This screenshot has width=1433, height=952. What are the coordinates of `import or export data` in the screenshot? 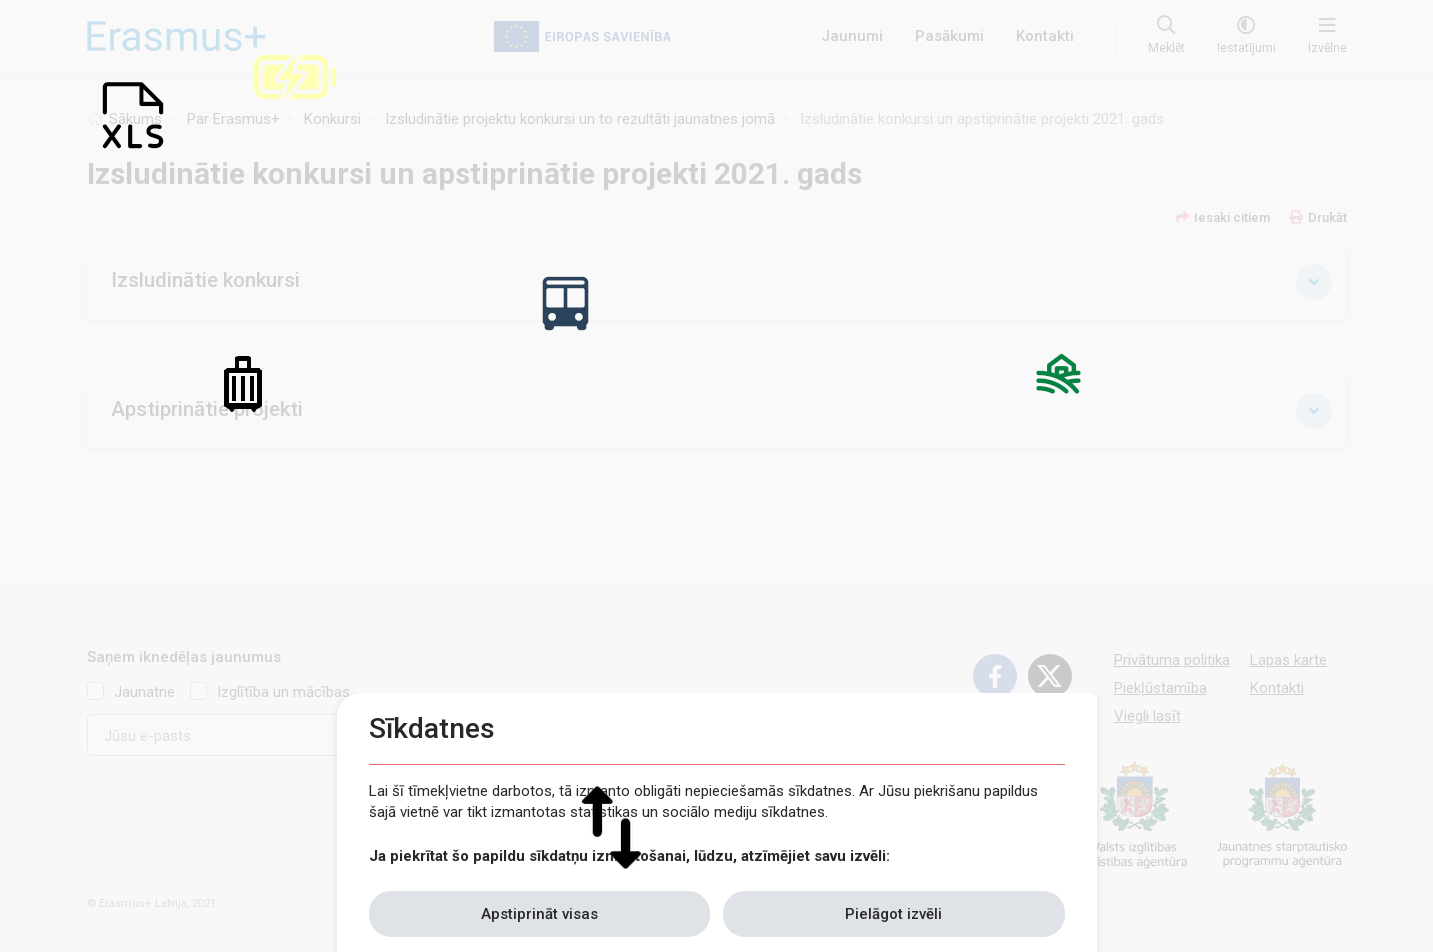 It's located at (611, 827).